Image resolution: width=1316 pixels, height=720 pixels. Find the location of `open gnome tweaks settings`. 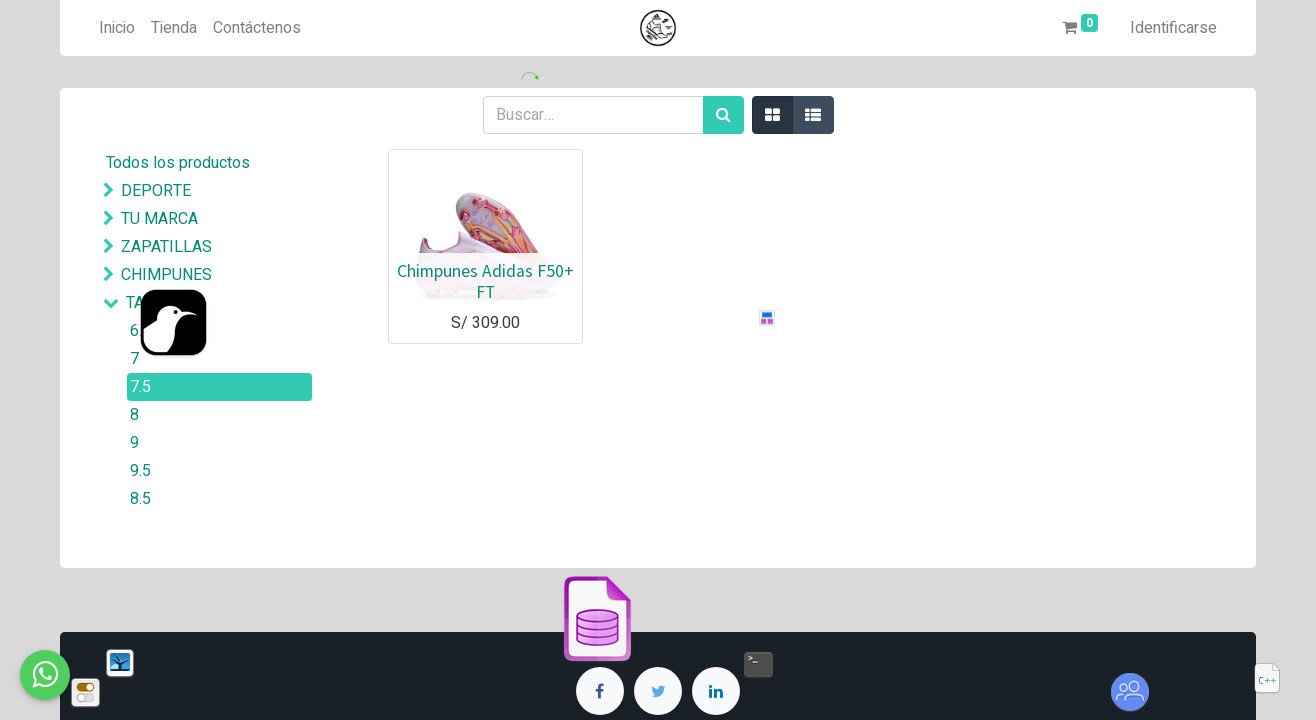

open gnome tweaks settings is located at coordinates (85, 692).